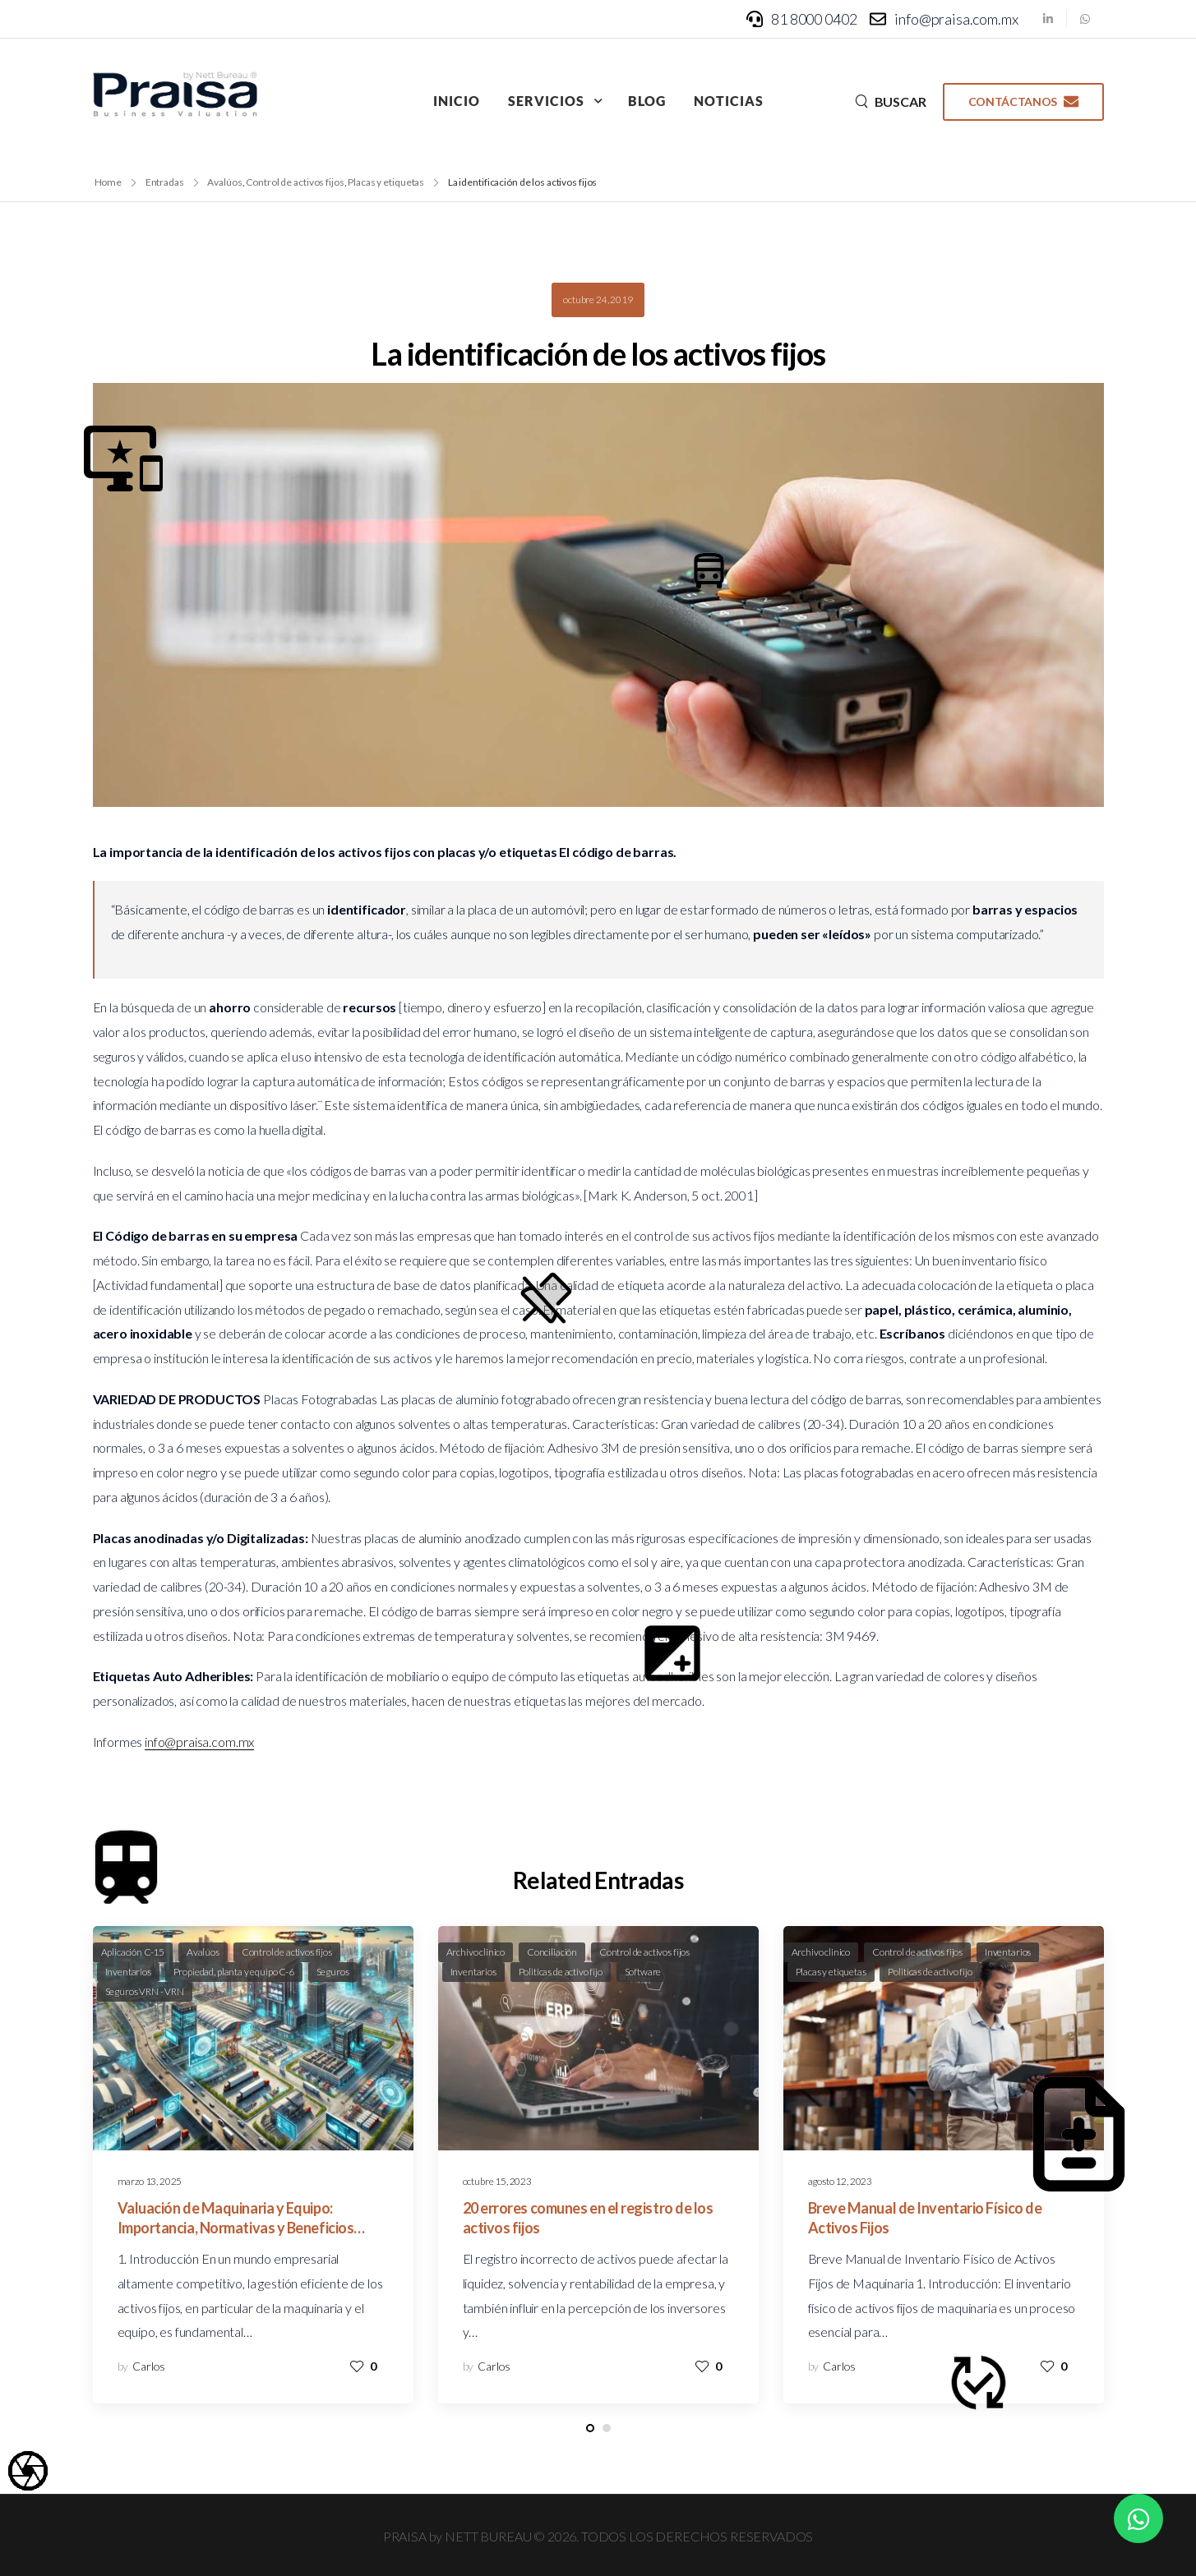 The image size is (1196, 2576). Describe the element at coordinates (978, 2382) in the screenshot. I see `indicates content has been published with recent changes` at that location.